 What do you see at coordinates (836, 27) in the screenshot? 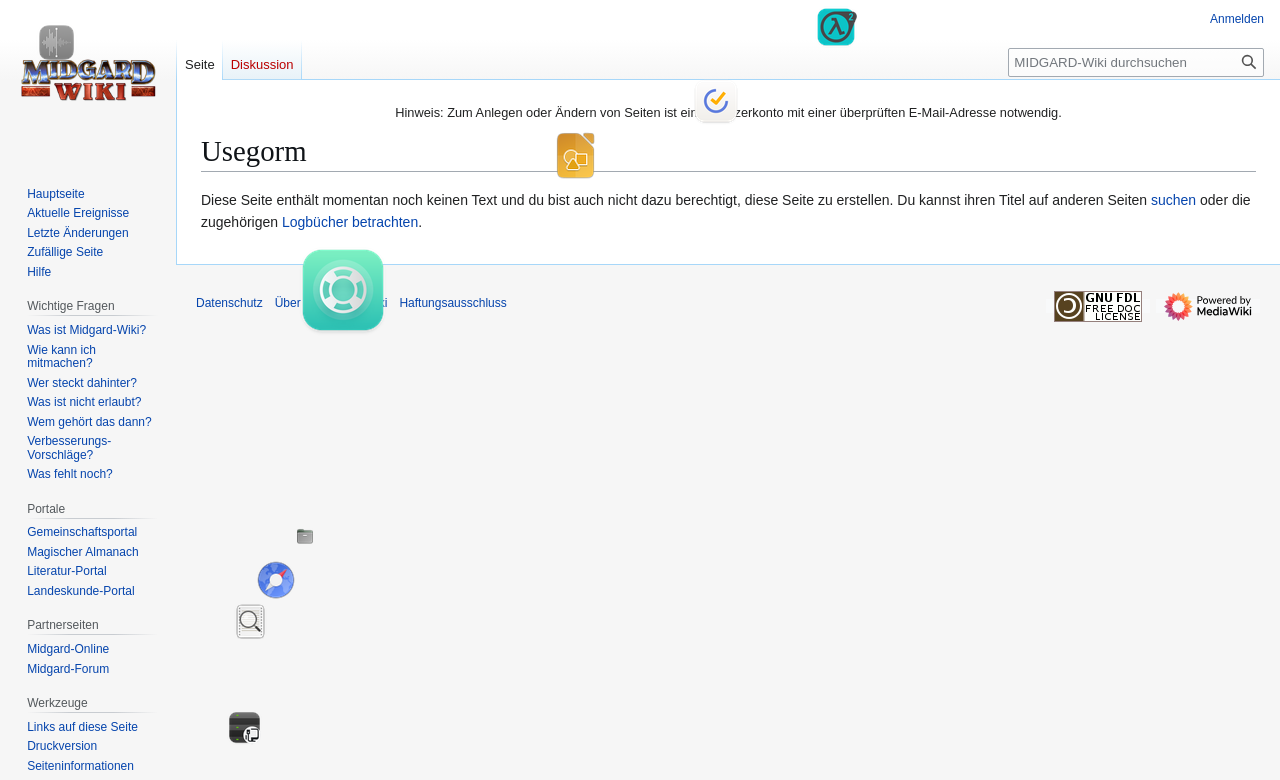
I see `launch Half-Life 2: Lost Coast` at bounding box center [836, 27].